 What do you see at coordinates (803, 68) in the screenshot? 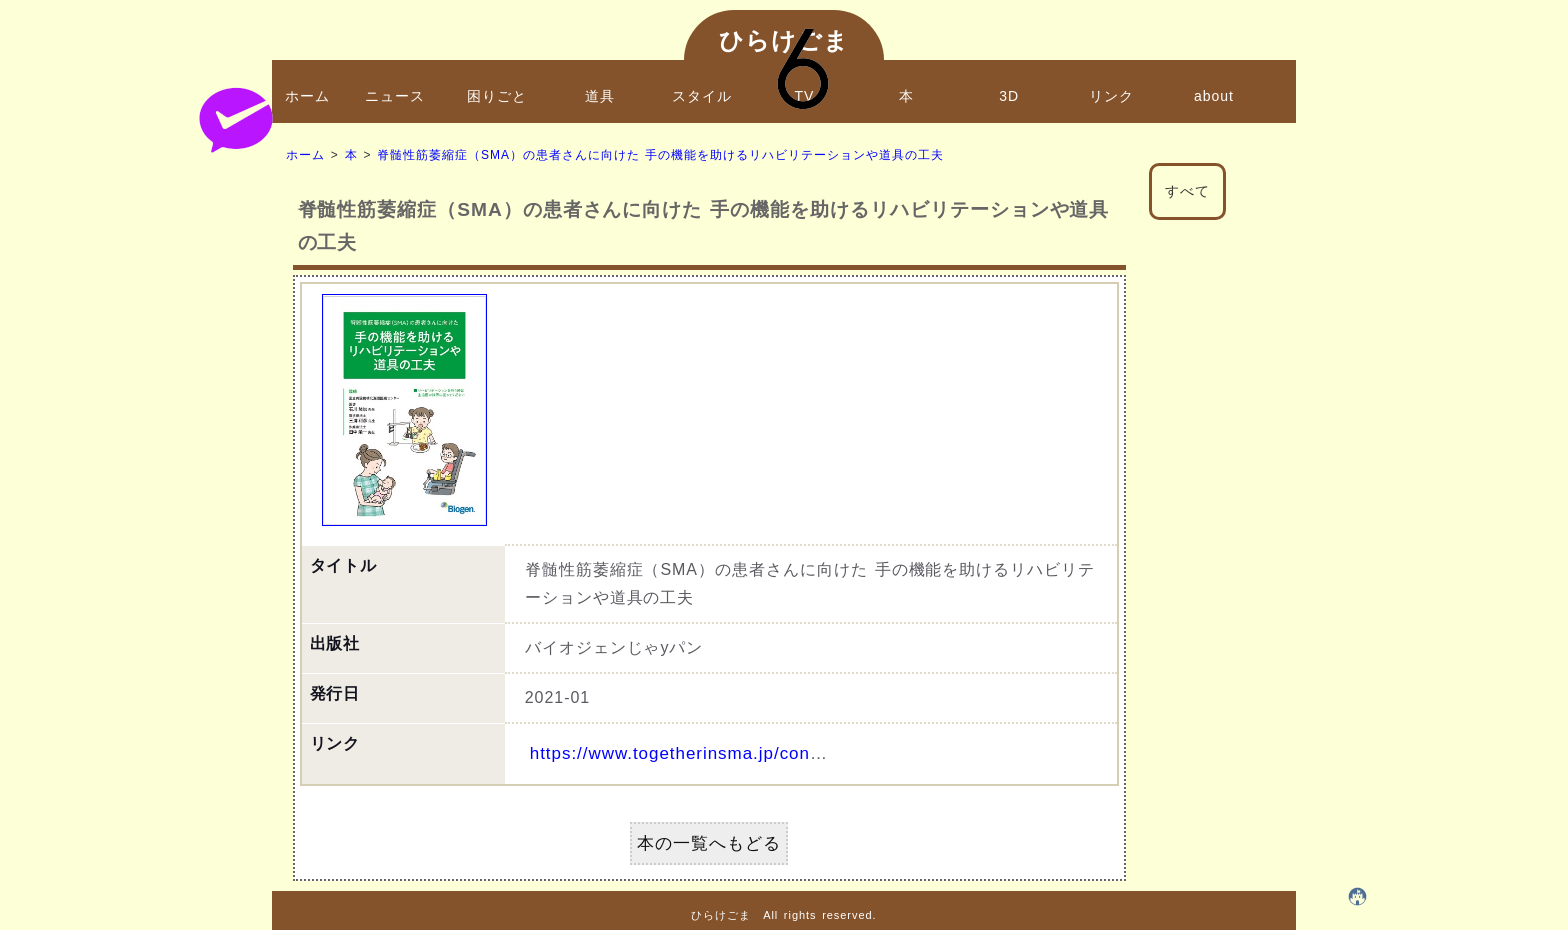
I see `indicates item number 6 in a list or sequence` at bounding box center [803, 68].